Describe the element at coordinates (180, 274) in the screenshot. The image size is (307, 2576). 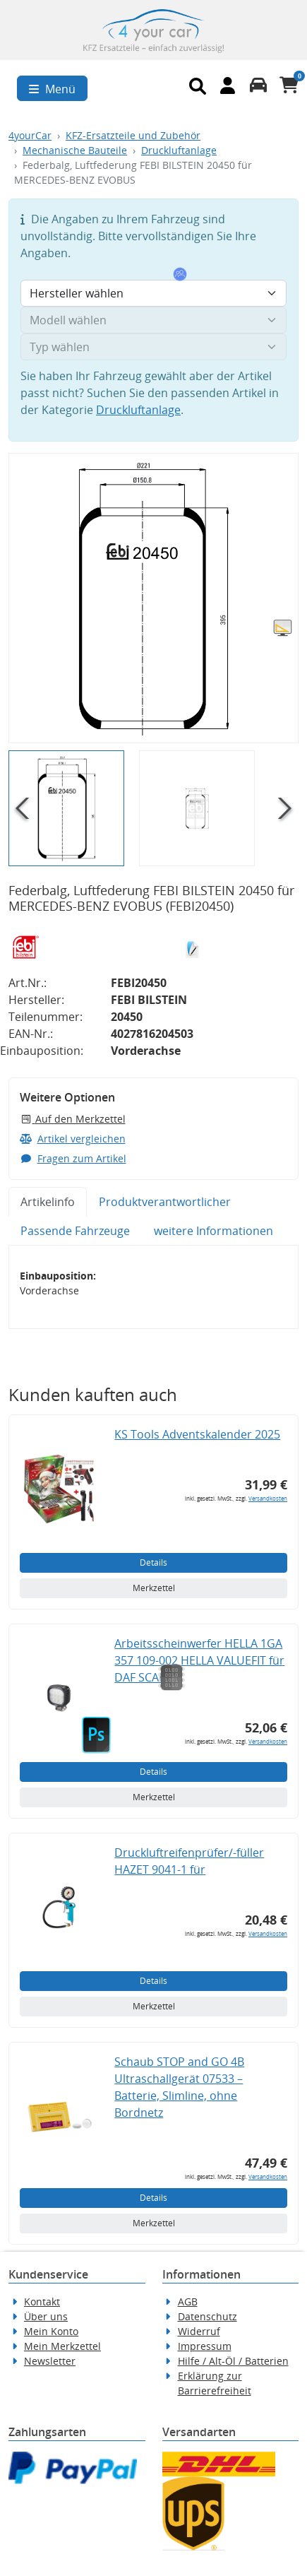
I see `manage user accounts and settings` at that location.